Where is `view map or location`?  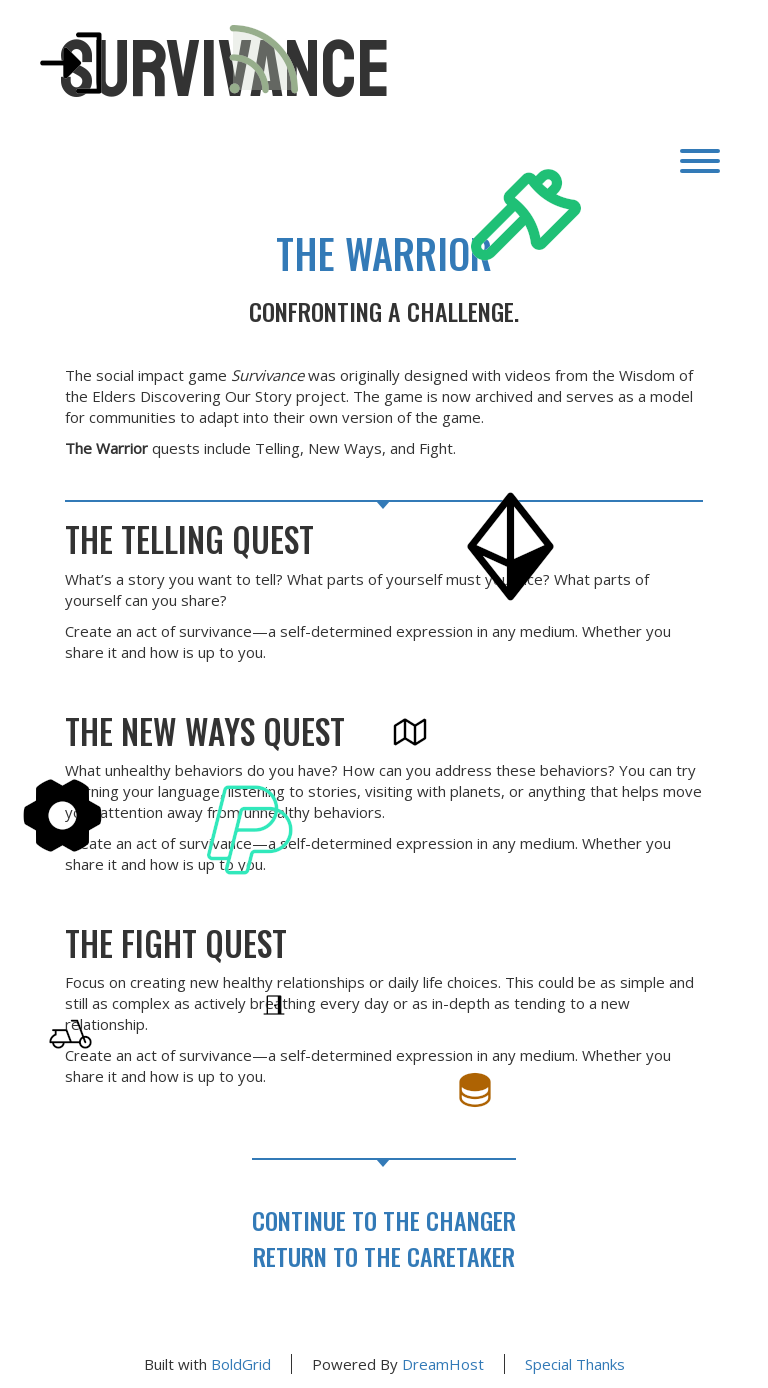
view map or location is located at coordinates (410, 732).